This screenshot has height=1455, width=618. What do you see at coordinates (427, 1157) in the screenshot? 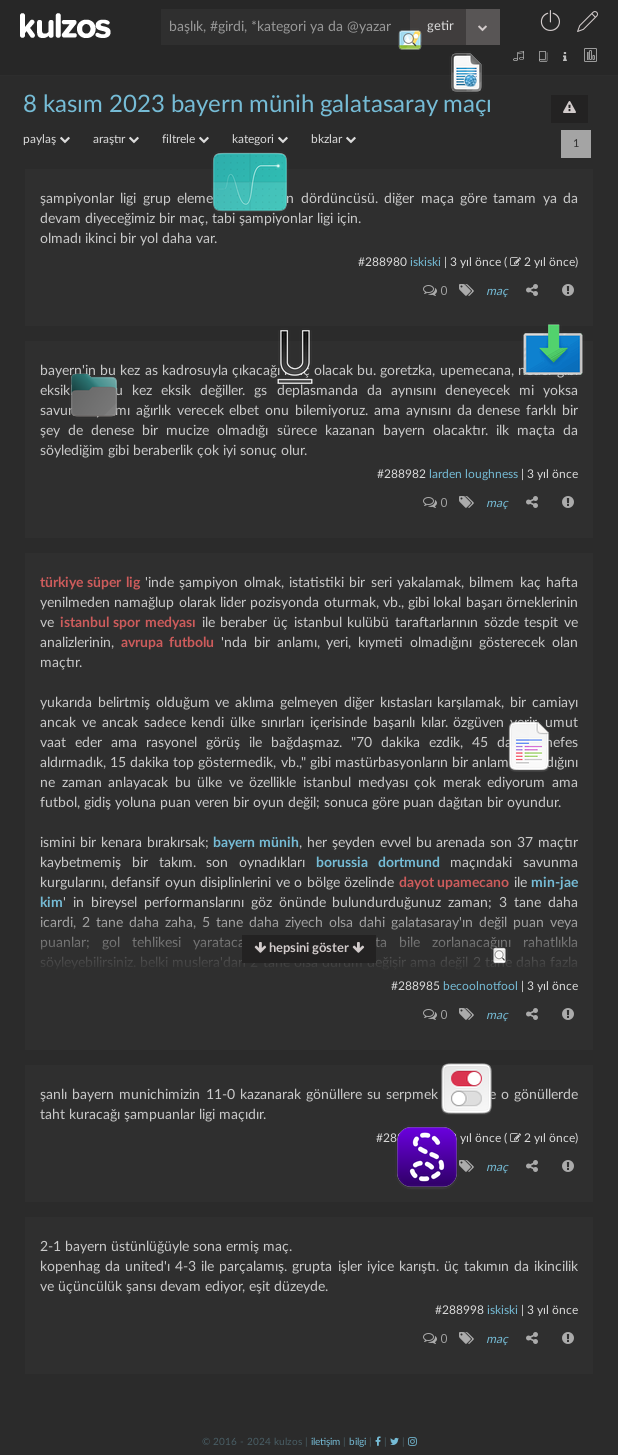
I see `open Seamly2D pattern drafting application` at bounding box center [427, 1157].